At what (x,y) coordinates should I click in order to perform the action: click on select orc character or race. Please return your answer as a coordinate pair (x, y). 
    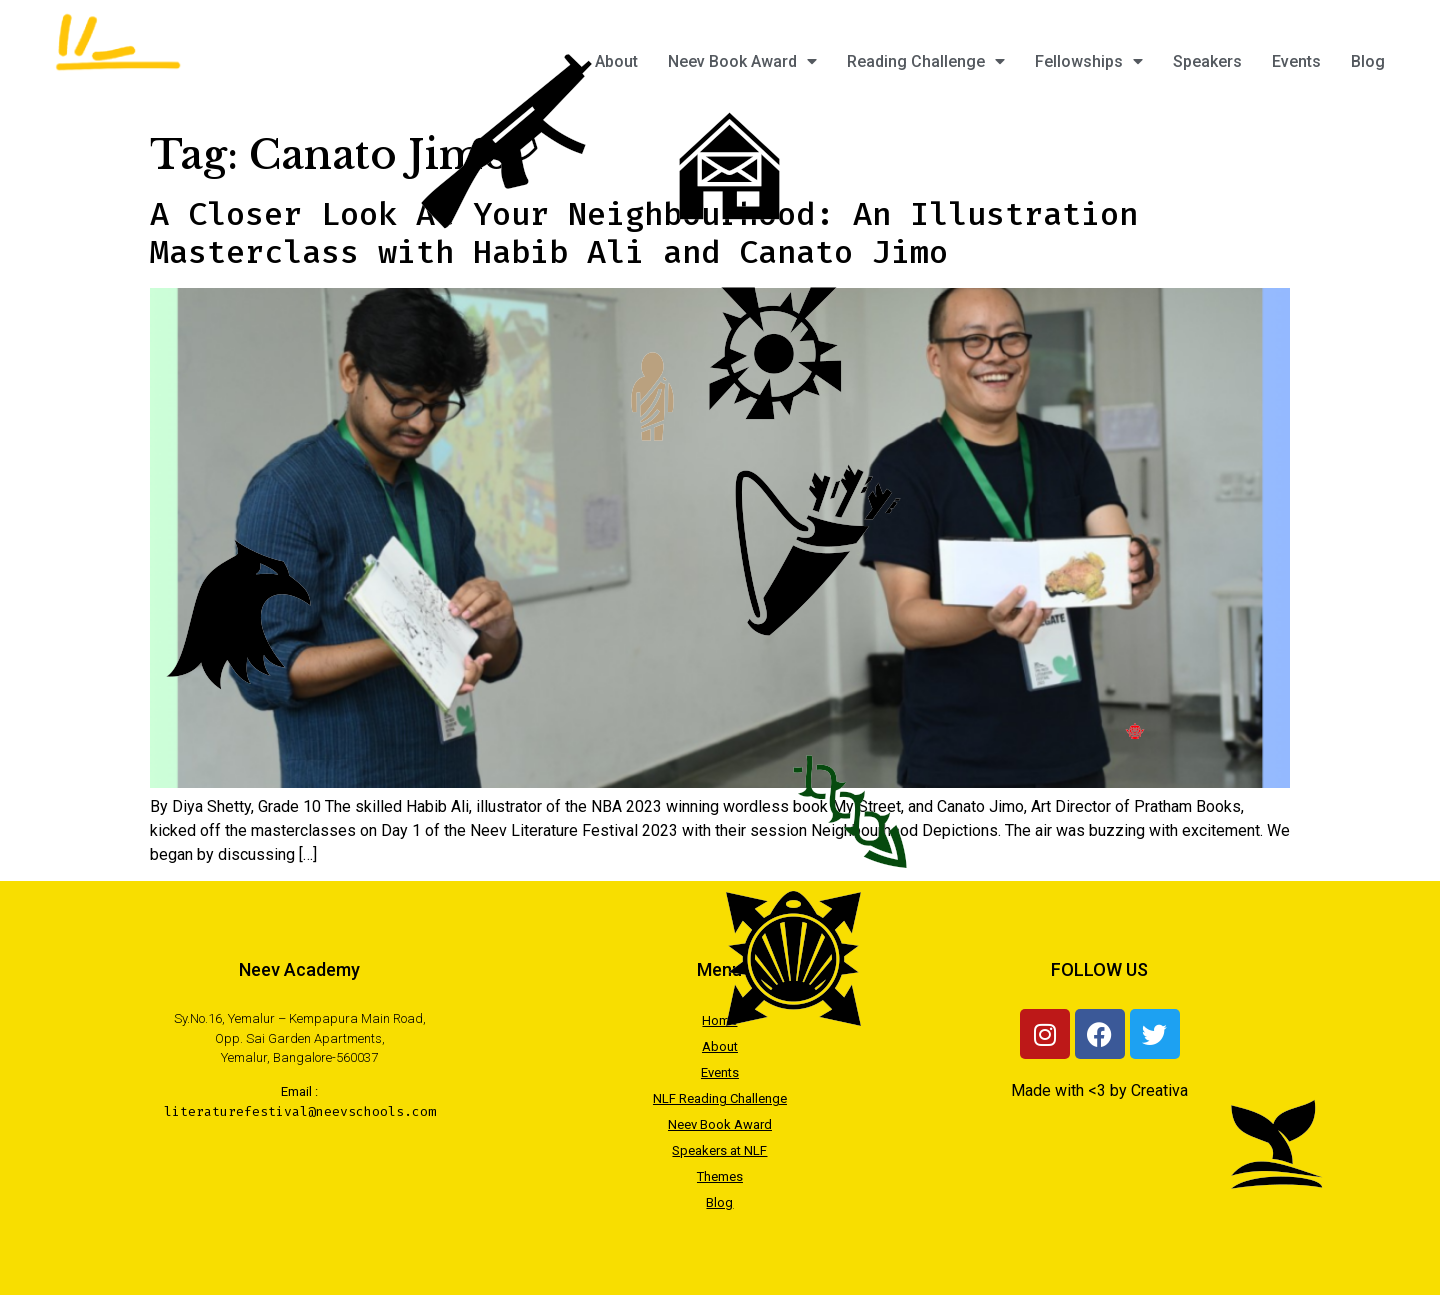
    Looking at the image, I should click on (1135, 731).